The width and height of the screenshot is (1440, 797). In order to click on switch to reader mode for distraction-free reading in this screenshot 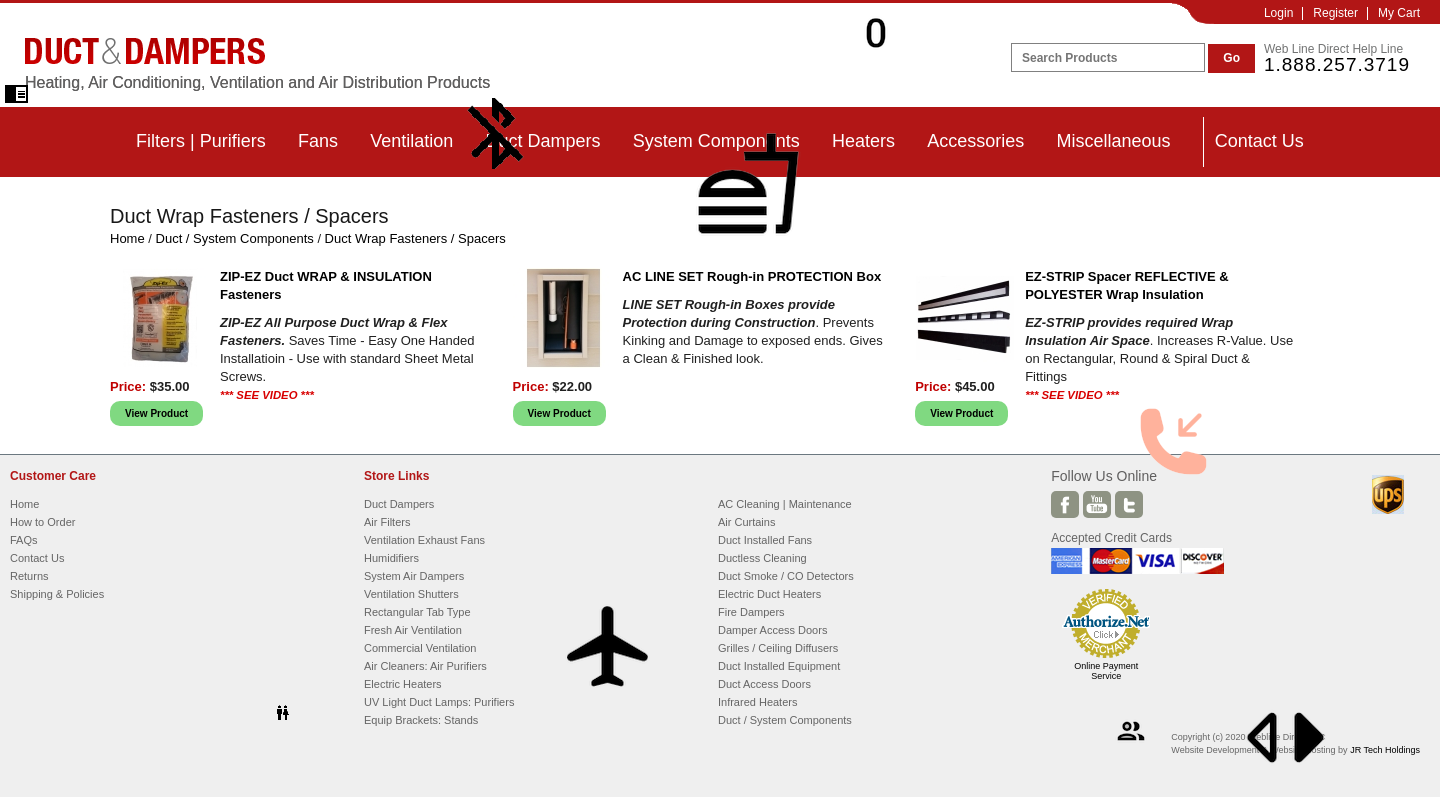, I will do `click(16, 93)`.